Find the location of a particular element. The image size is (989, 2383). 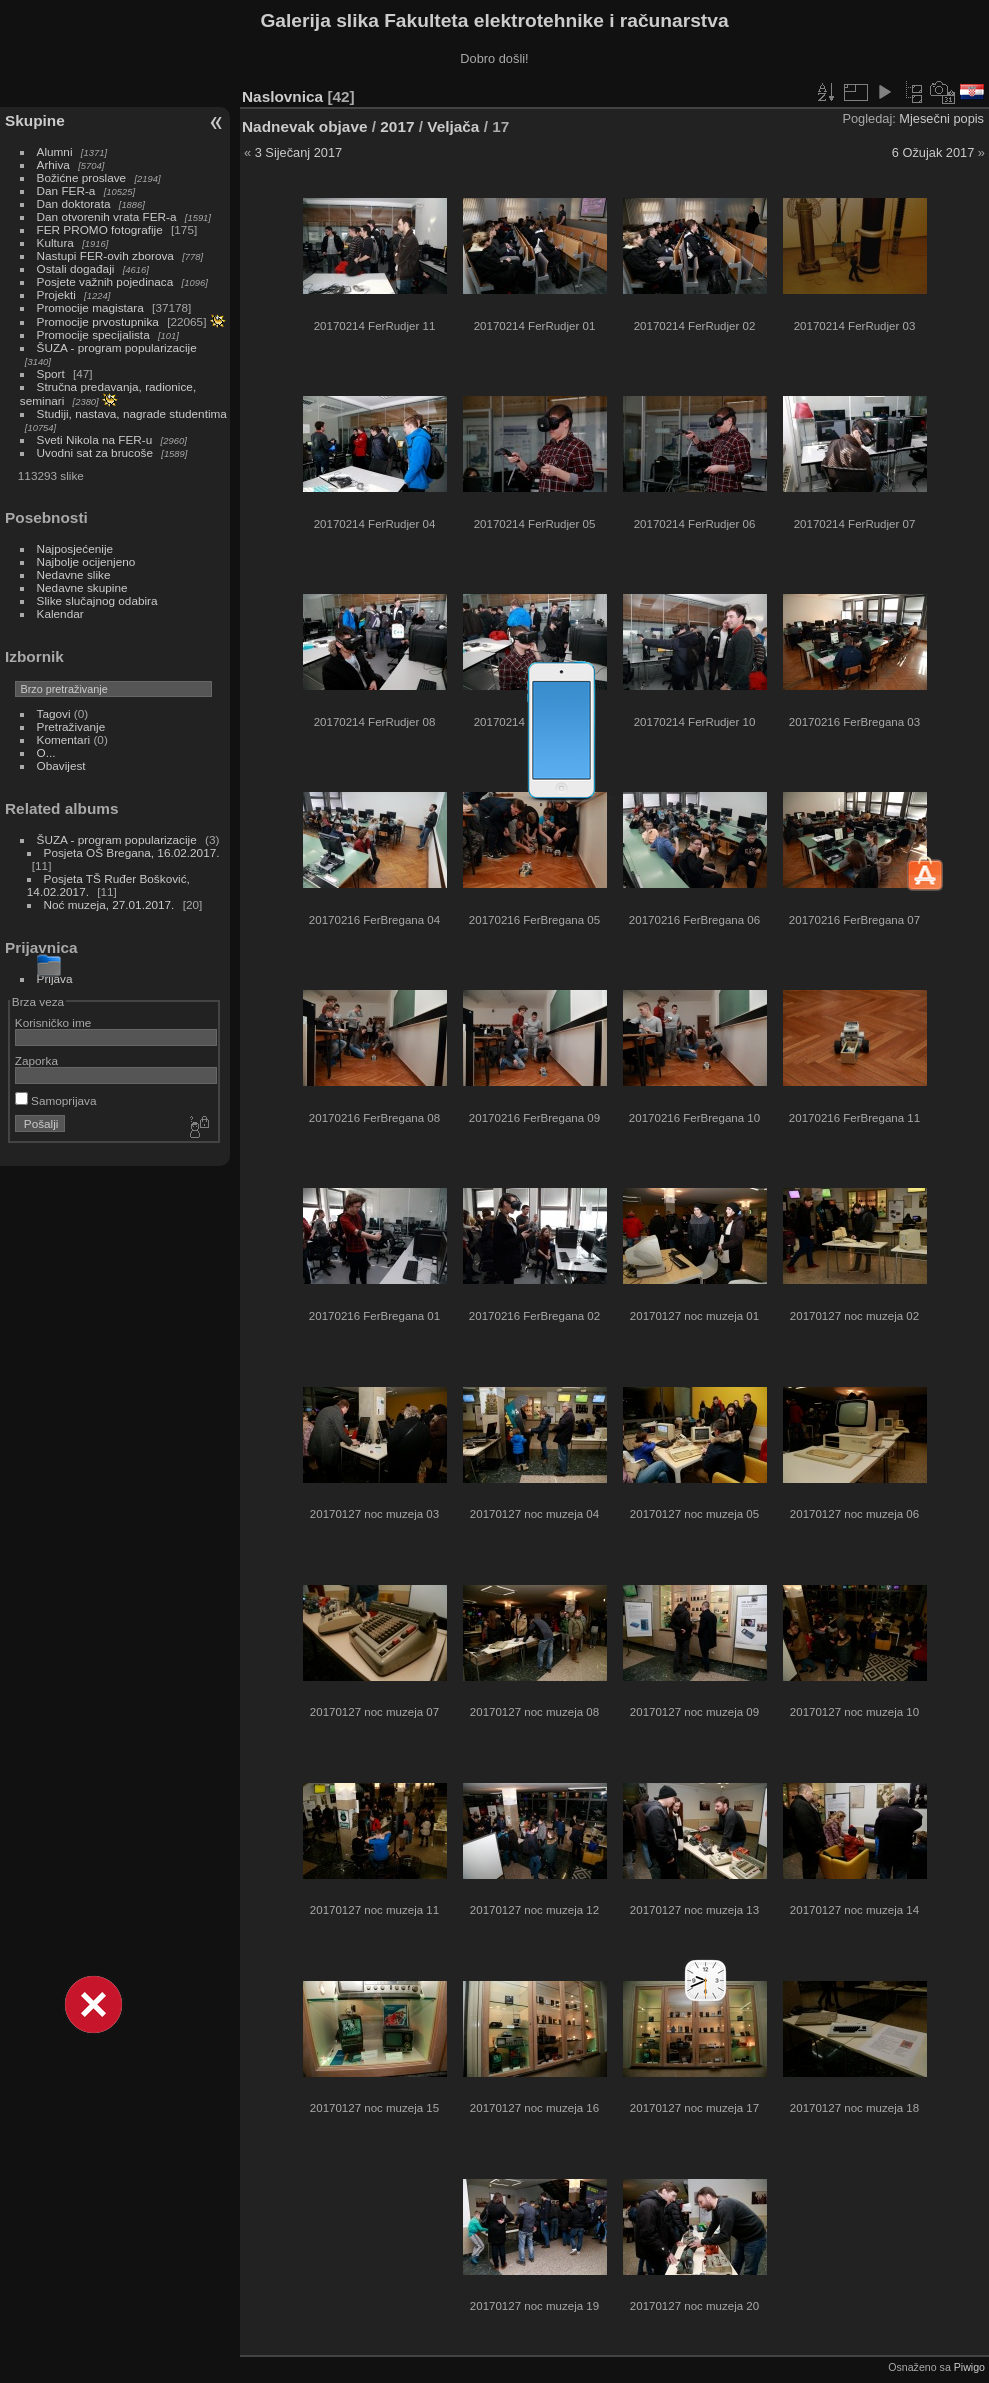

open the clock app is located at coordinates (705, 1980).